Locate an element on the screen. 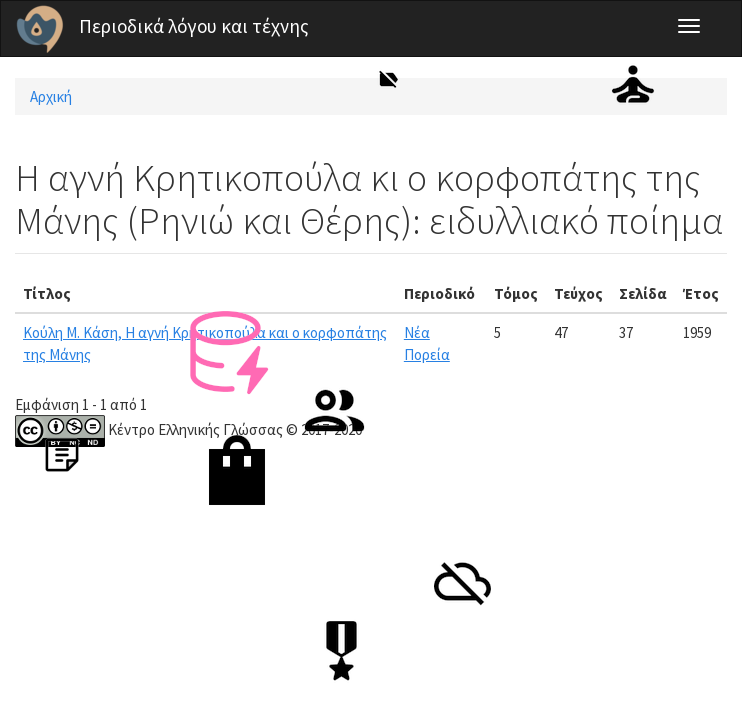  access cached data or storage is located at coordinates (225, 351).